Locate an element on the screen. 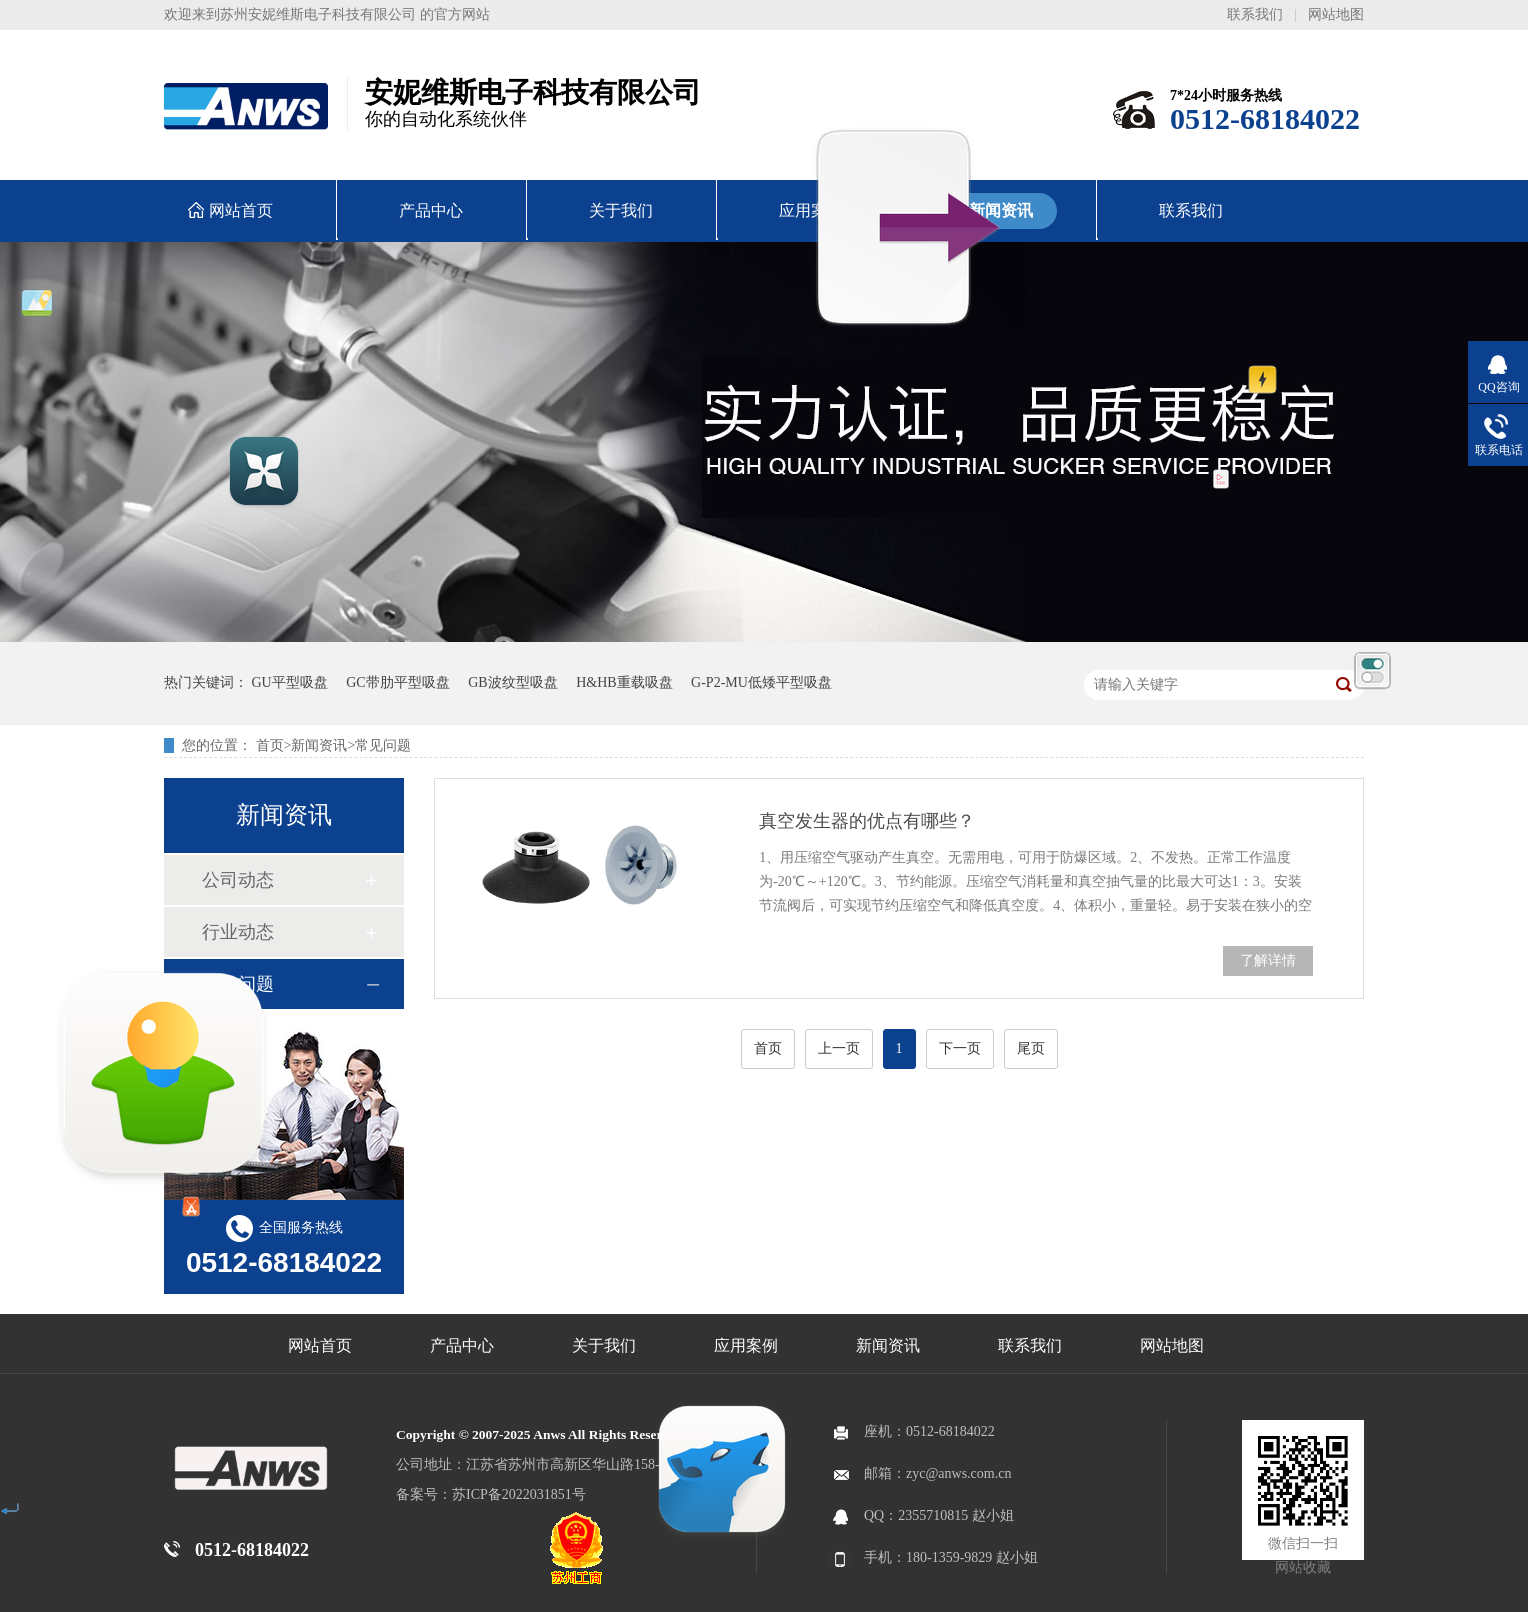  an mp3 playlist file is located at coordinates (1221, 479).